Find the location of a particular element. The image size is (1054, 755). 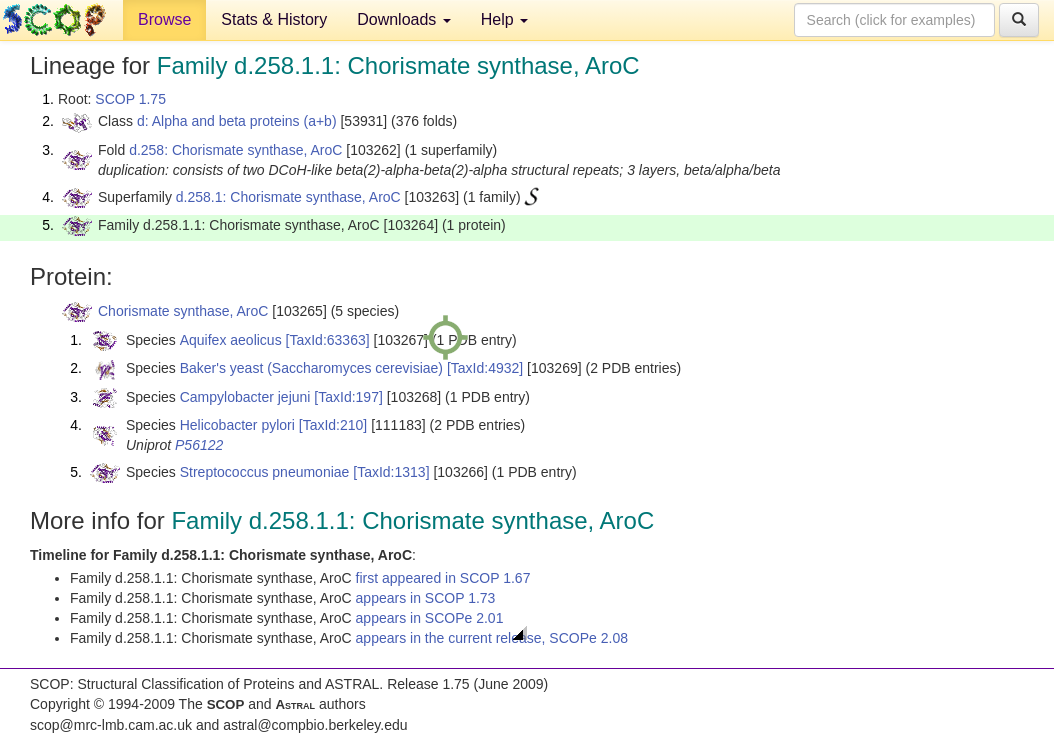

indicates current cellular network signal strength is located at coordinates (520, 633).